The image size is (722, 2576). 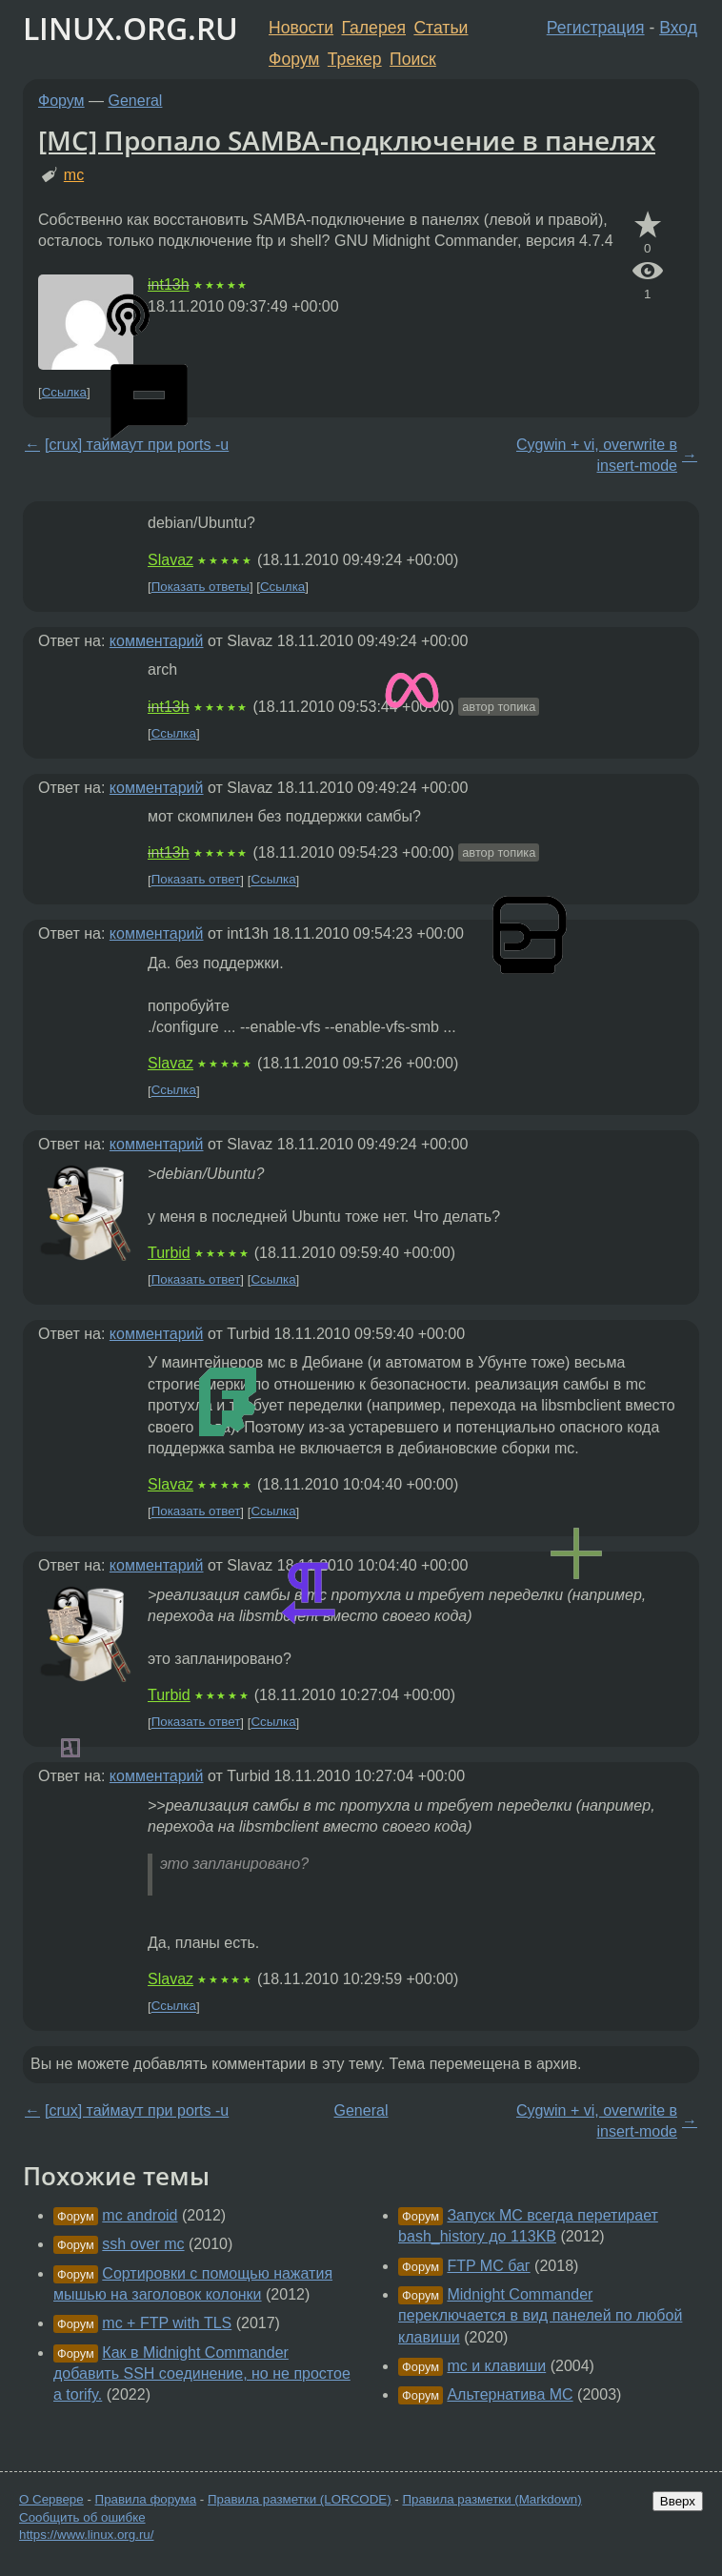 What do you see at coordinates (70, 1748) in the screenshot?
I see `create a photo collage` at bounding box center [70, 1748].